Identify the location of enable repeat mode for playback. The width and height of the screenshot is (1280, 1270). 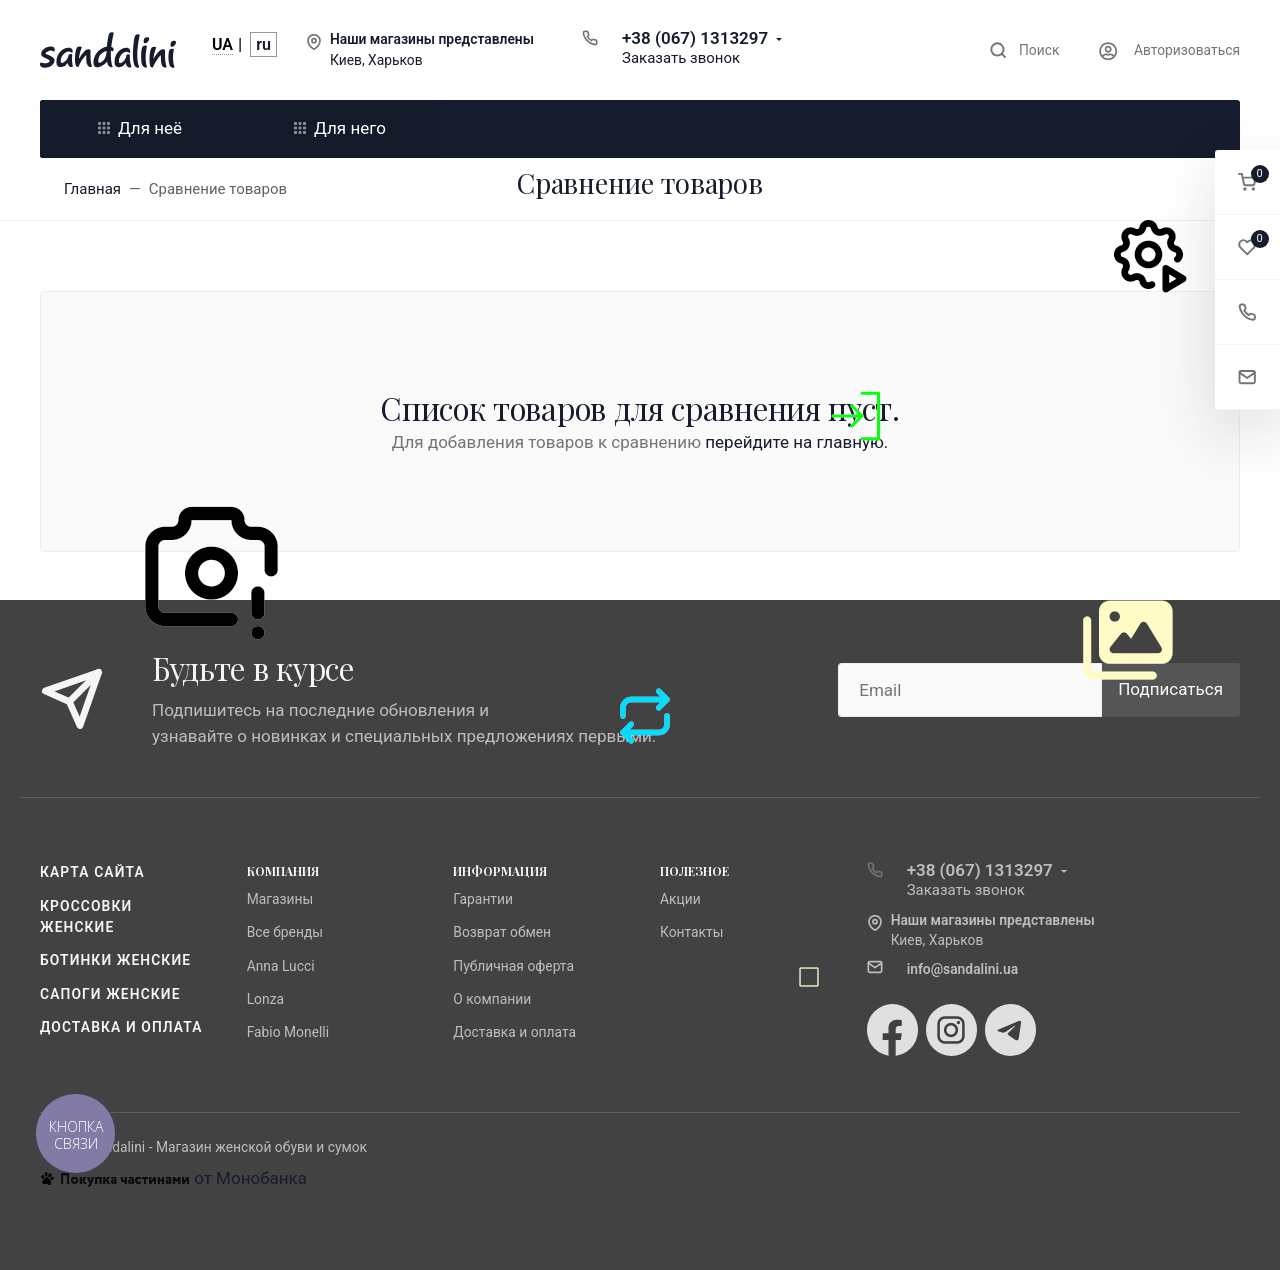
(645, 716).